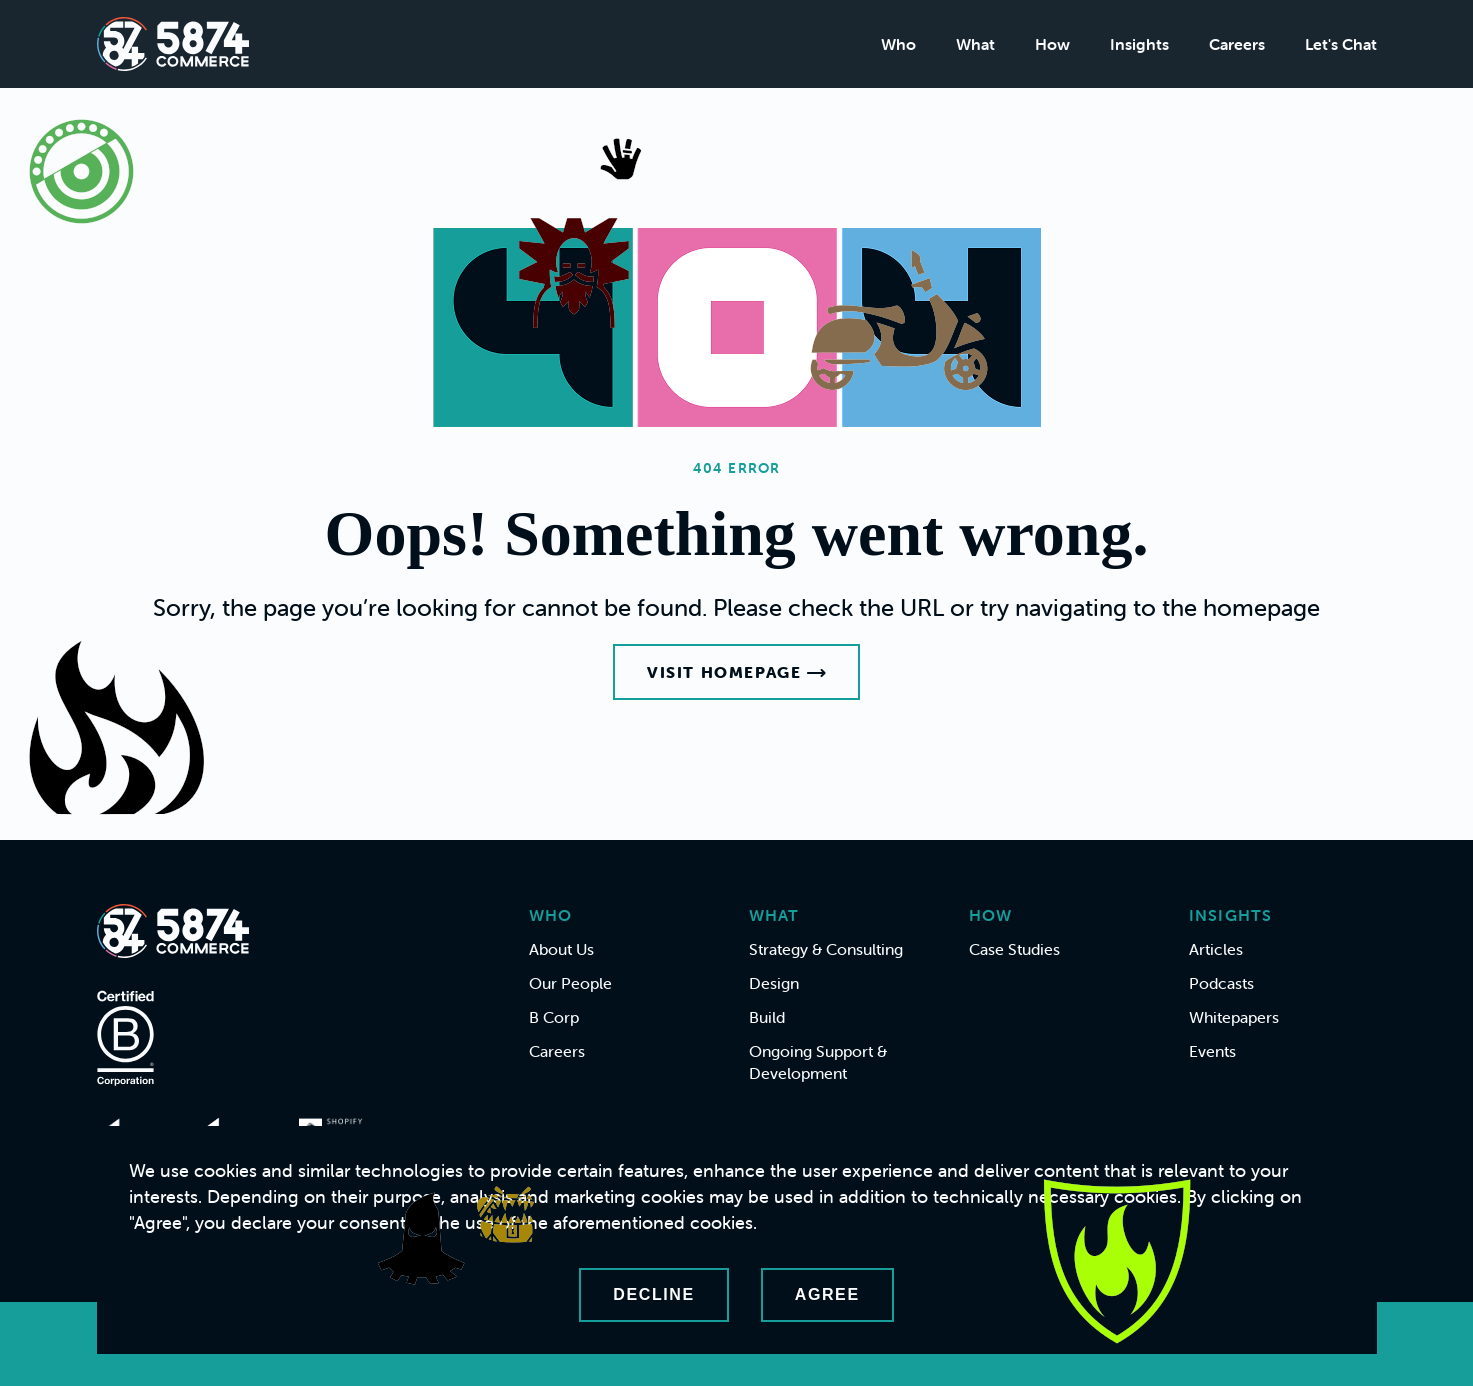  Describe the element at coordinates (899, 320) in the screenshot. I see `select scooter as transportation mode` at that location.